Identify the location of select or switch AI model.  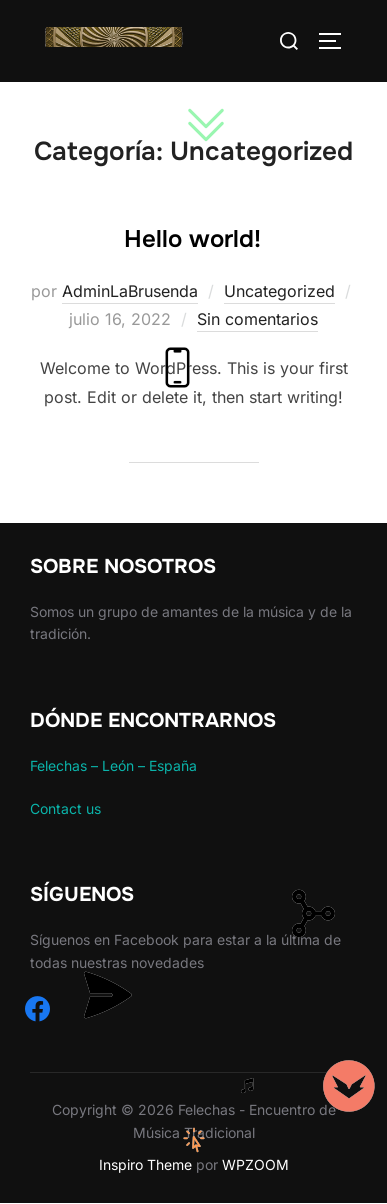
(313, 913).